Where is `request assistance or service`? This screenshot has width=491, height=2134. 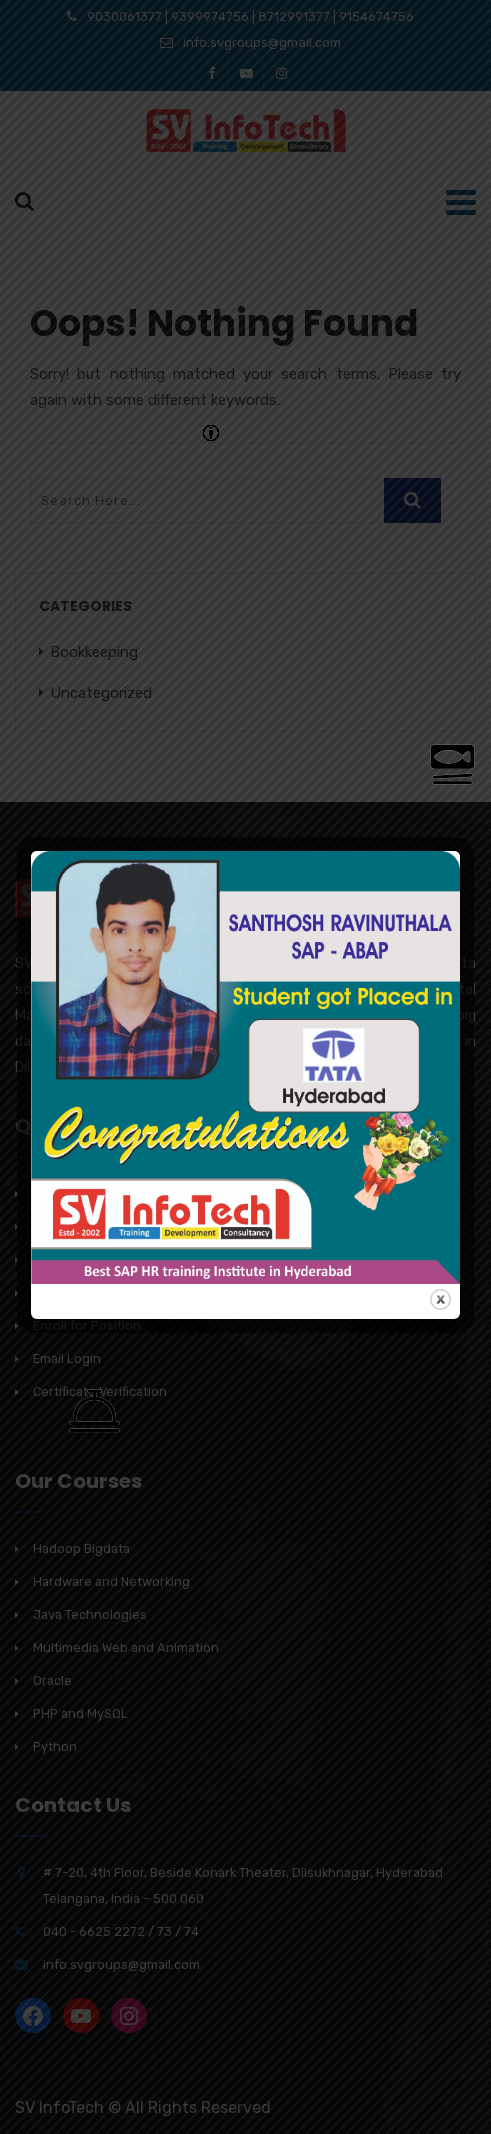 request assistance or service is located at coordinates (94, 1412).